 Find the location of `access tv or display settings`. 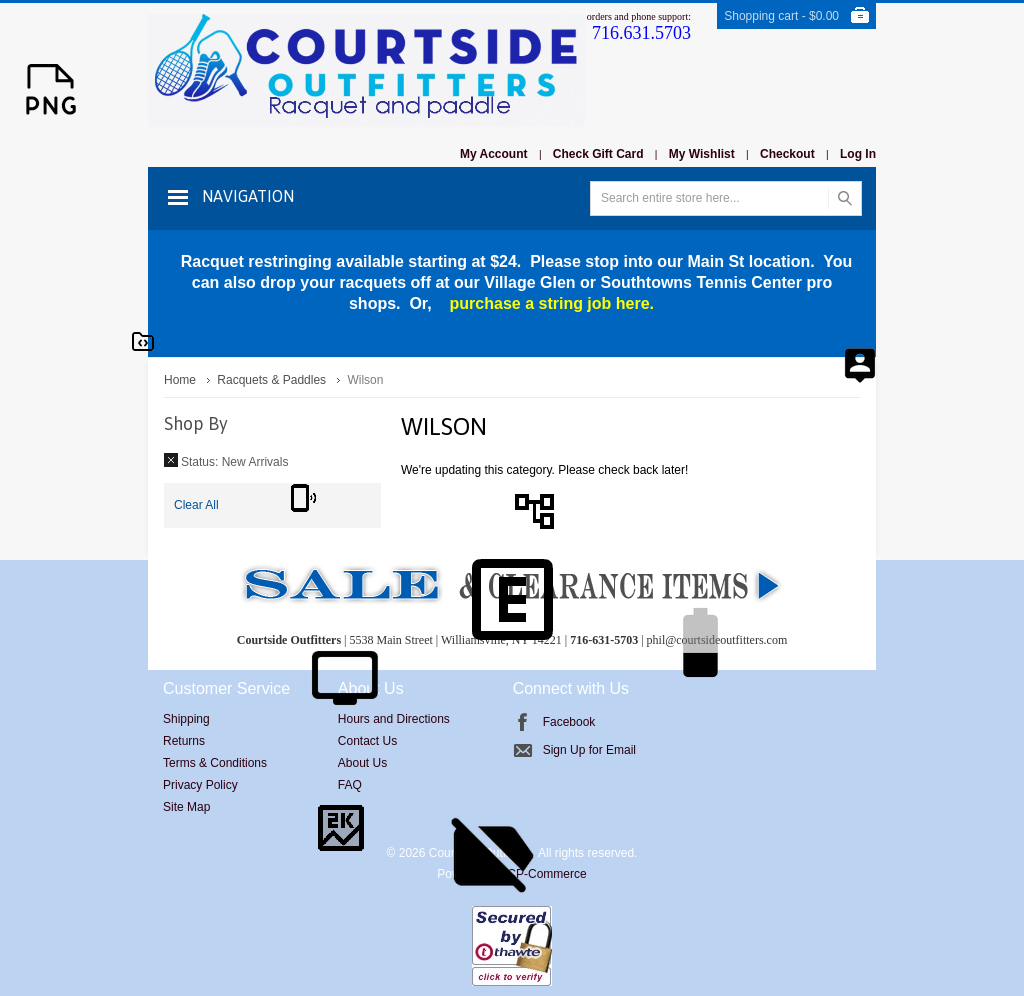

access tv or display settings is located at coordinates (345, 678).